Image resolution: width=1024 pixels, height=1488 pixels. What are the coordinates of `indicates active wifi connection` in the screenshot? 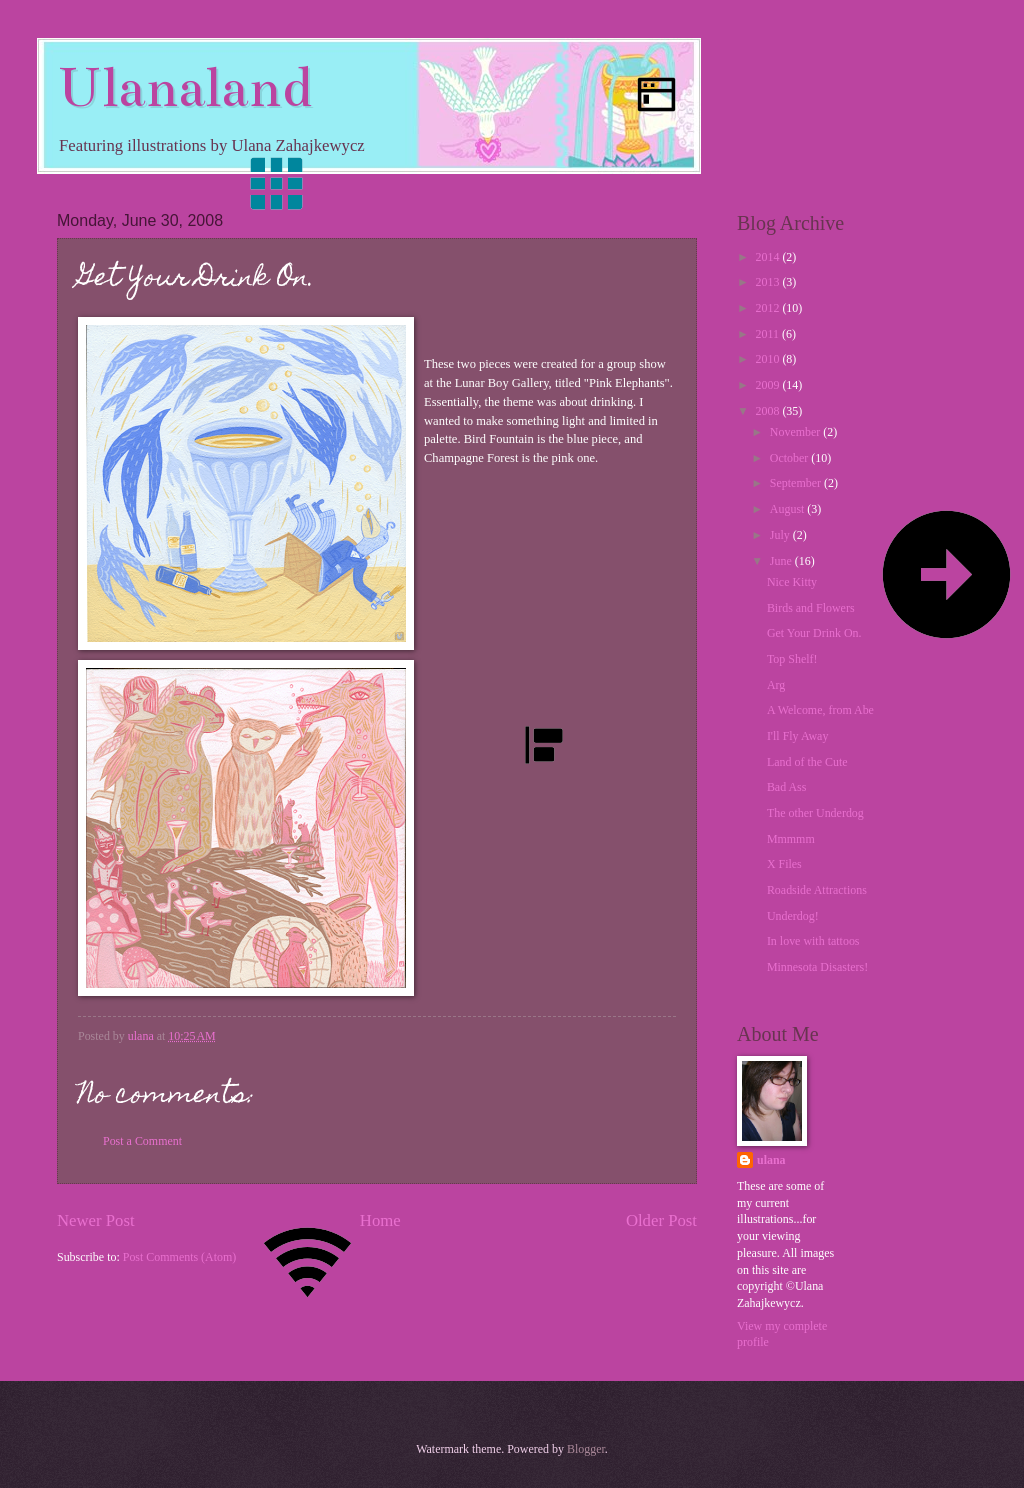 It's located at (307, 1262).